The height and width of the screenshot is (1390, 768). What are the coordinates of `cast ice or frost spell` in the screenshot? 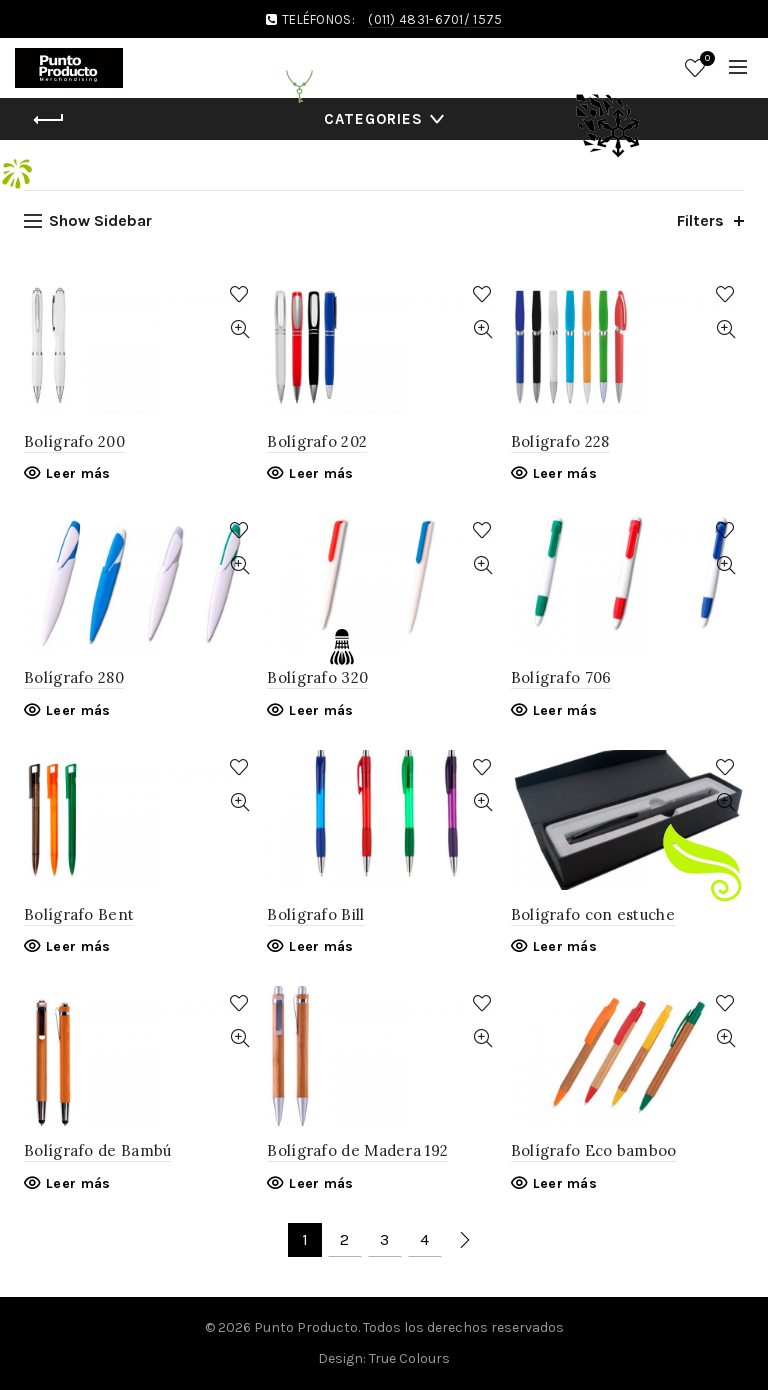 It's located at (608, 126).